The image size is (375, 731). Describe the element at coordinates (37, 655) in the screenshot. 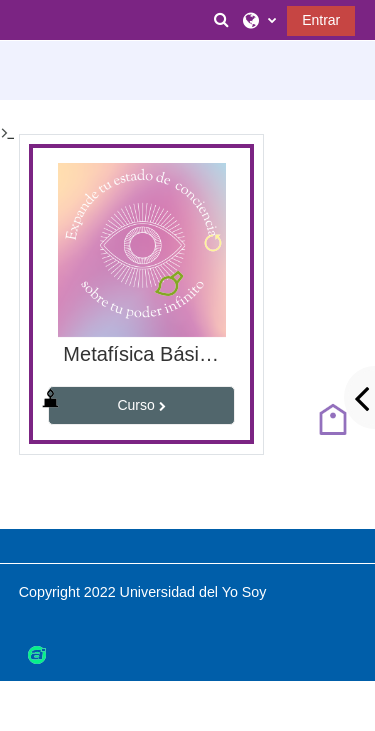

I see `anime.js library logo` at that location.